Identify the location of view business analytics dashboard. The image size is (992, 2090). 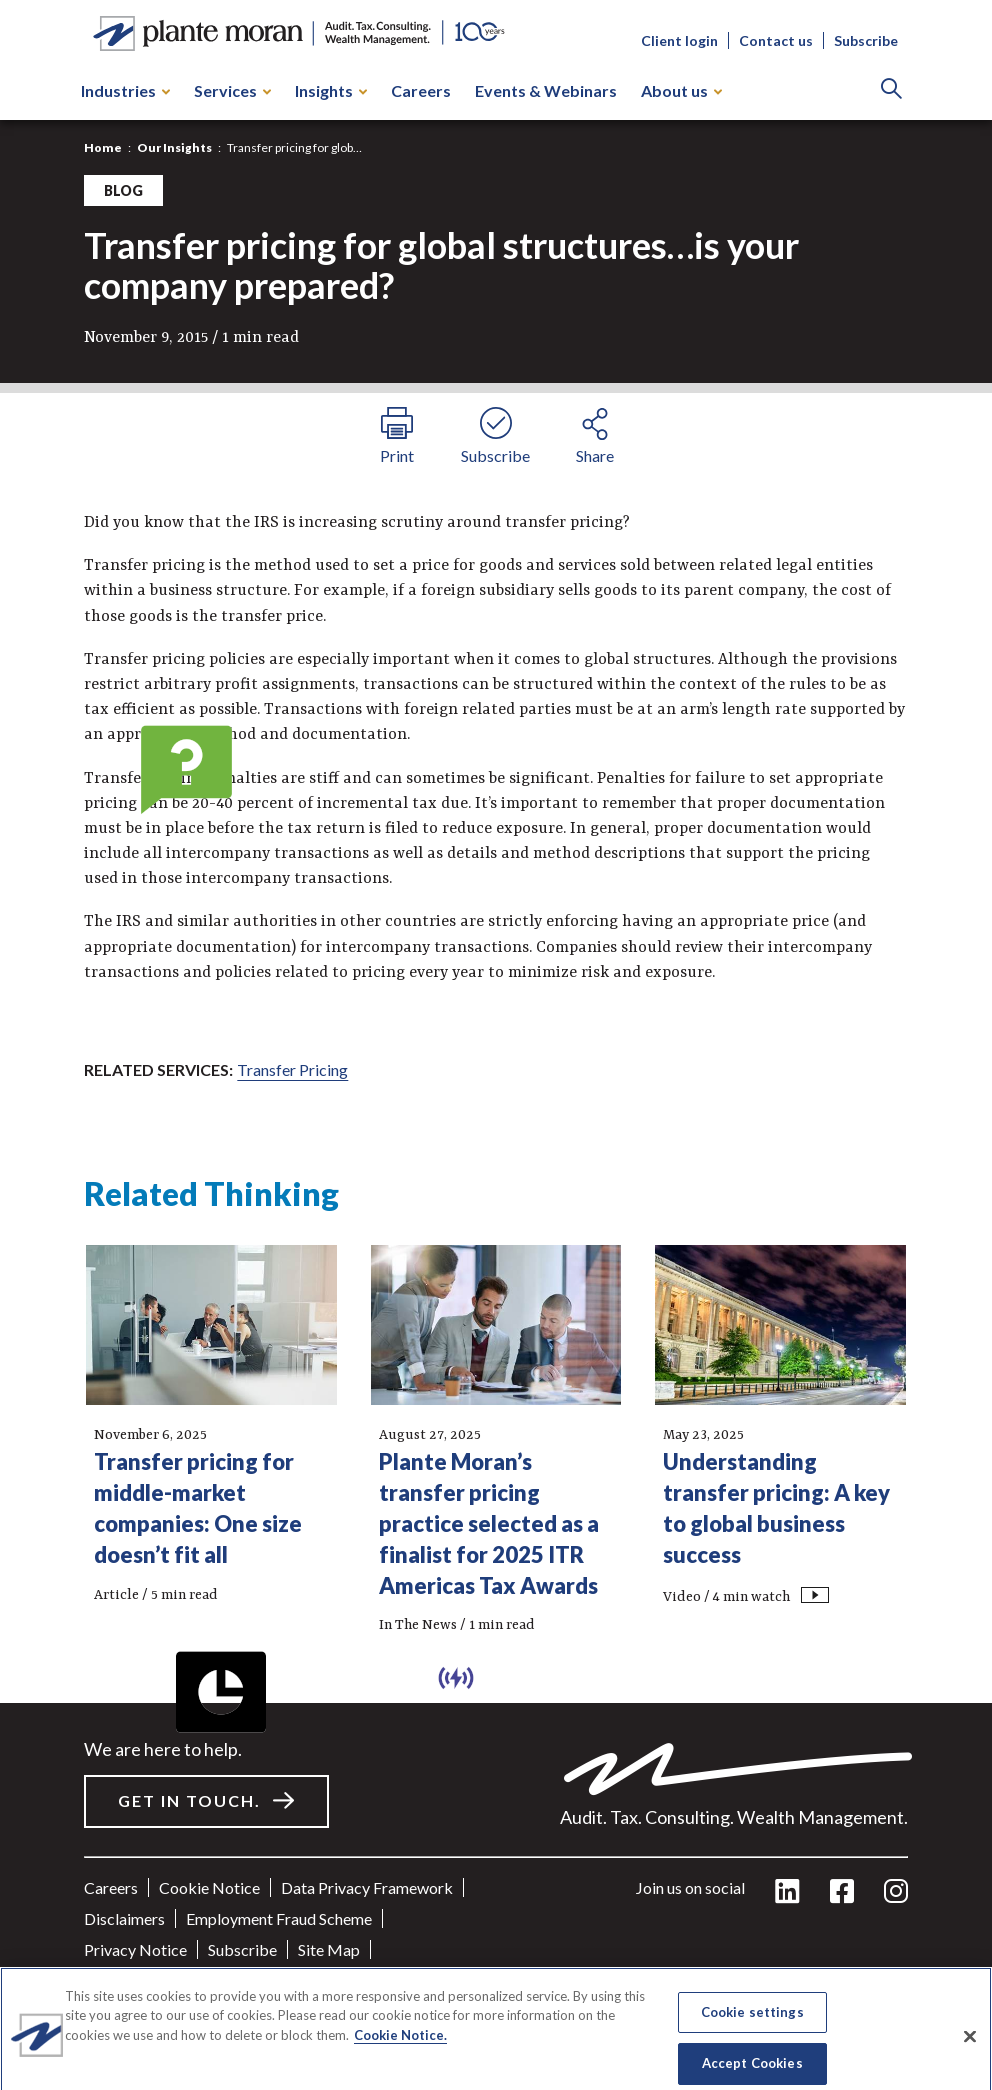
(221, 1692).